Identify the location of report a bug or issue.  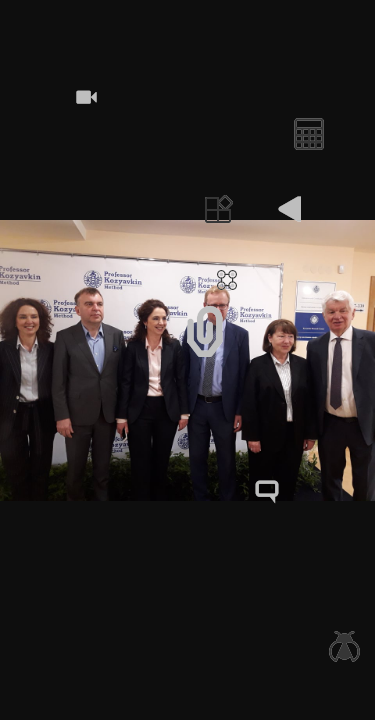
(344, 646).